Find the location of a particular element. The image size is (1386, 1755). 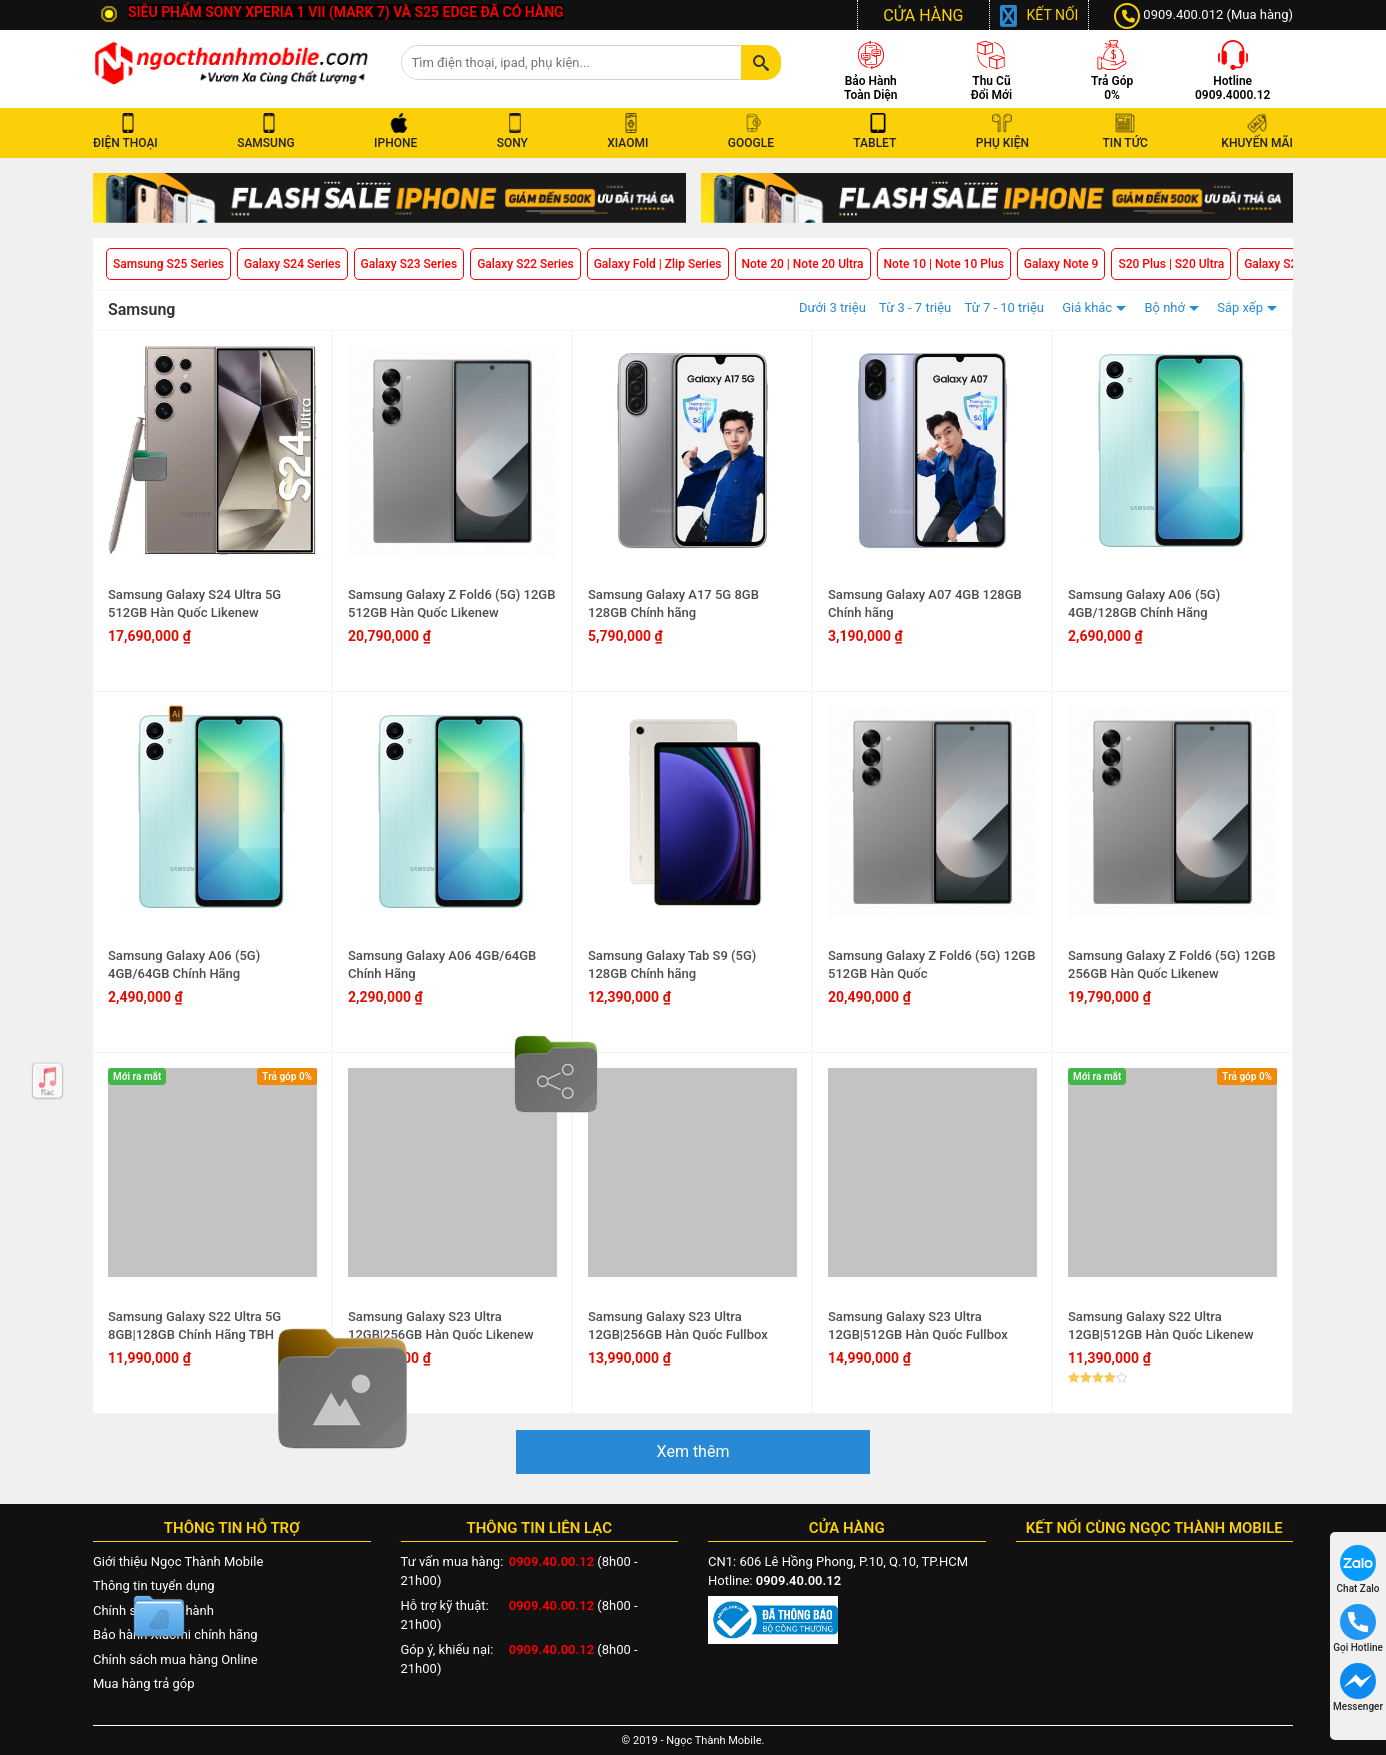

a flac audio file is located at coordinates (47, 1080).